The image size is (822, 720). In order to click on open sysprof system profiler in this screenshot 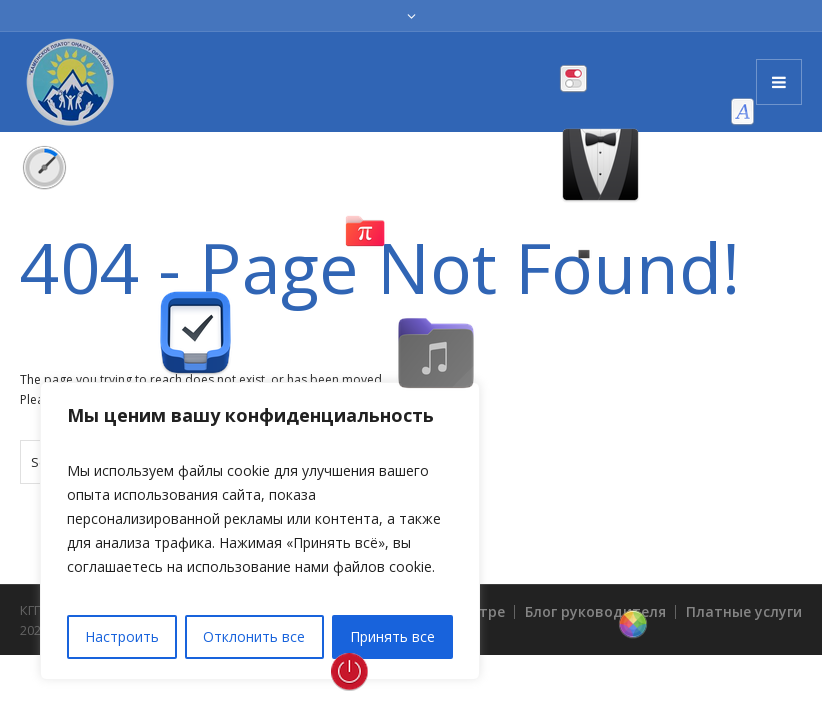, I will do `click(44, 167)`.